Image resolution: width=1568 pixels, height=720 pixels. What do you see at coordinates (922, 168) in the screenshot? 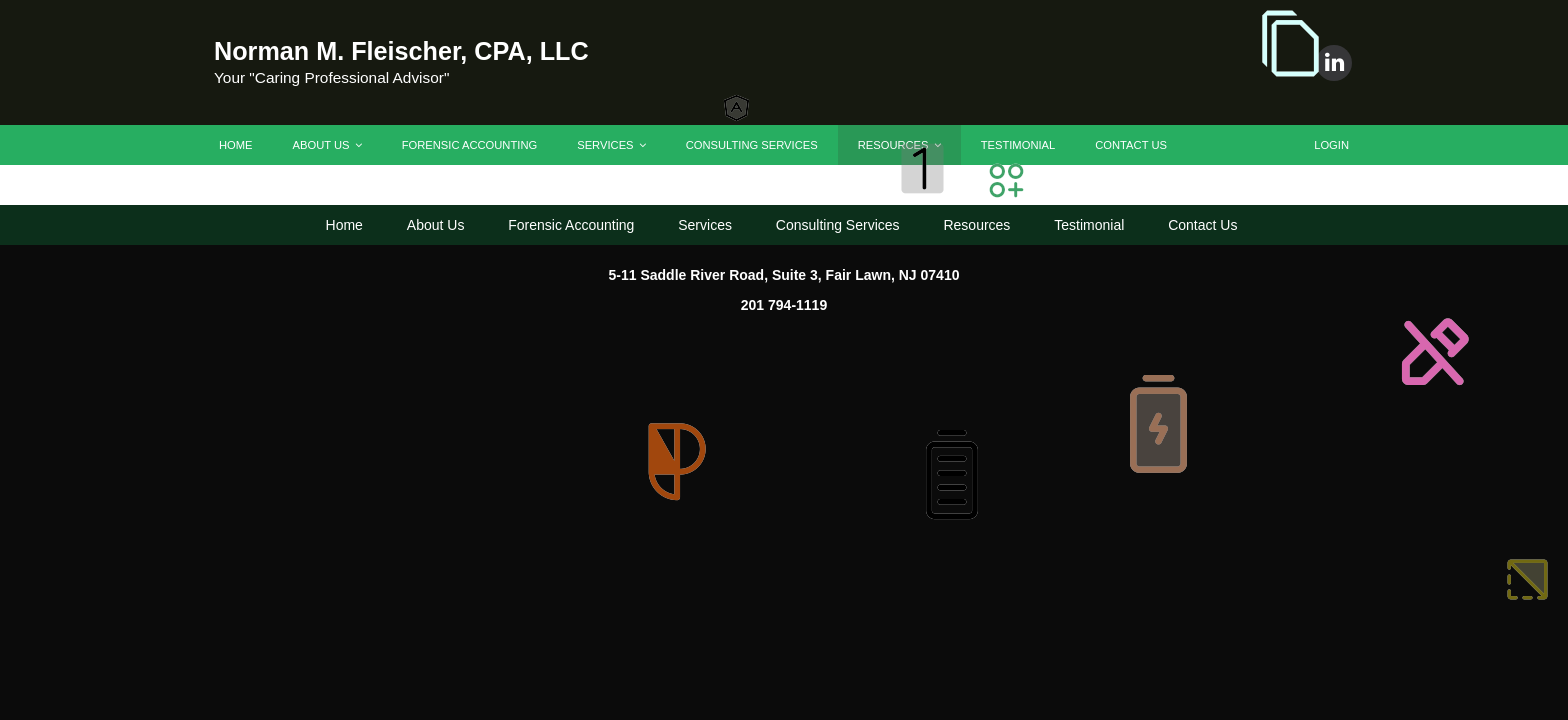
I see `indicates first place or top ranking` at bounding box center [922, 168].